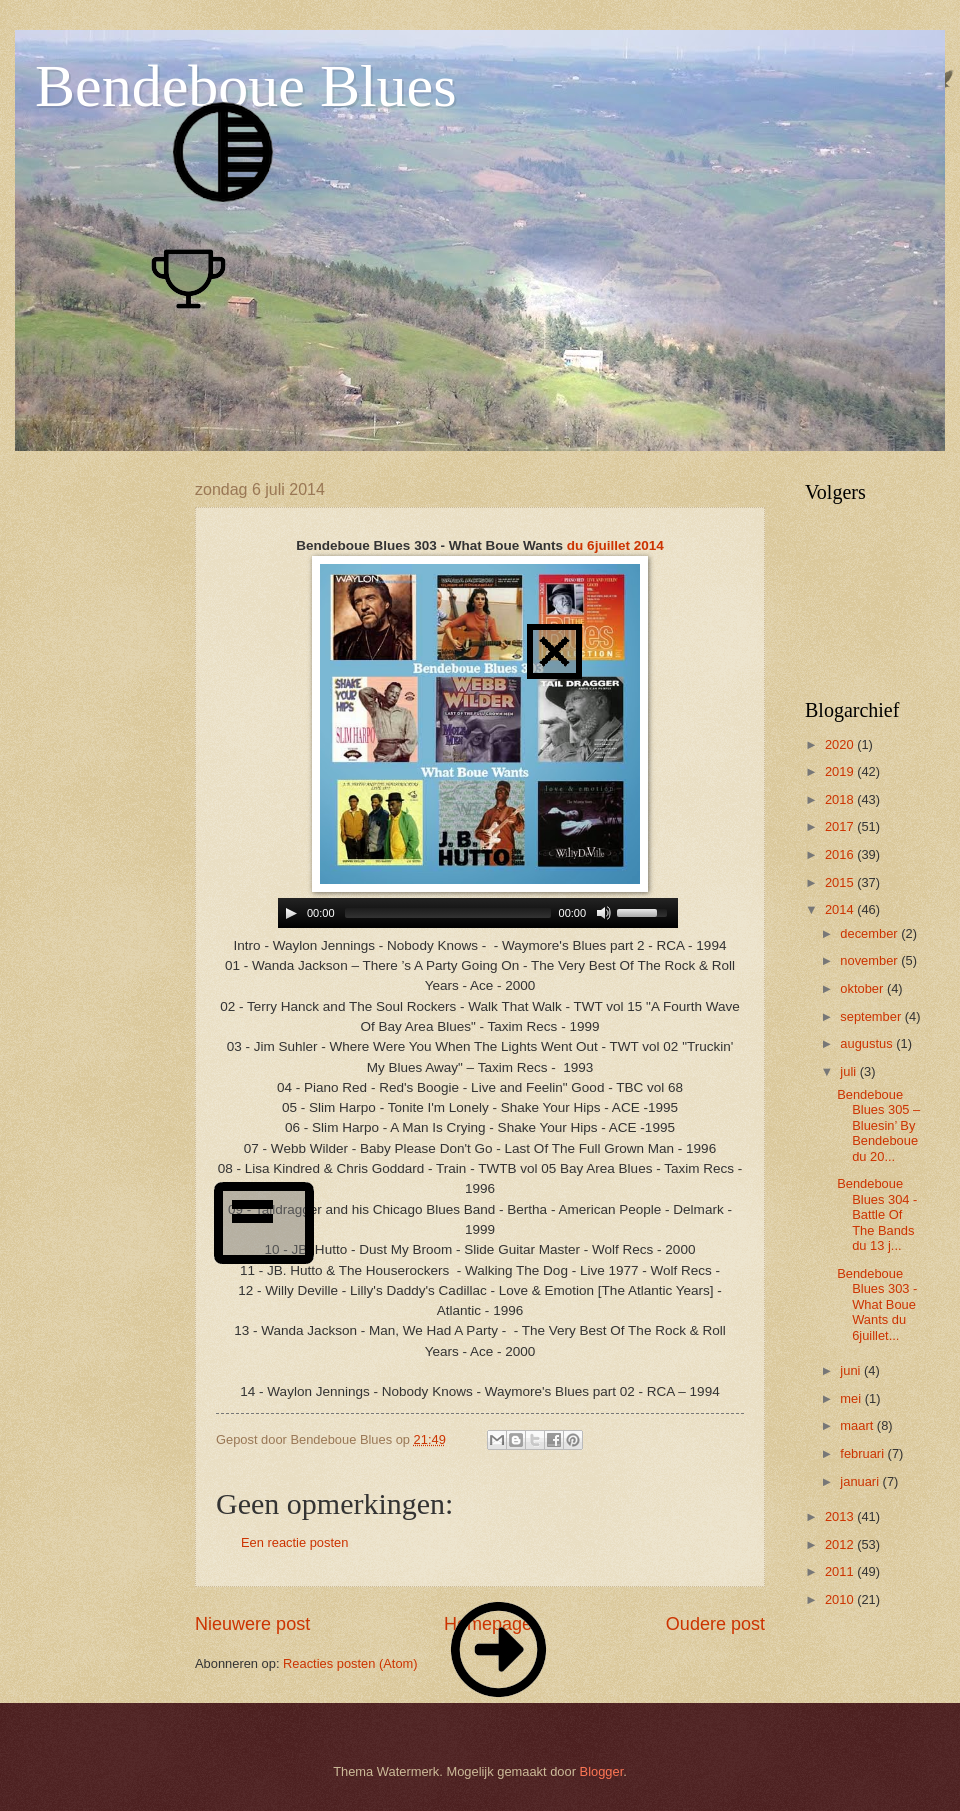  What do you see at coordinates (554, 651) in the screenshot?
I see `indicates a disabled or unavailable feature` at bounding box center [554, 651].